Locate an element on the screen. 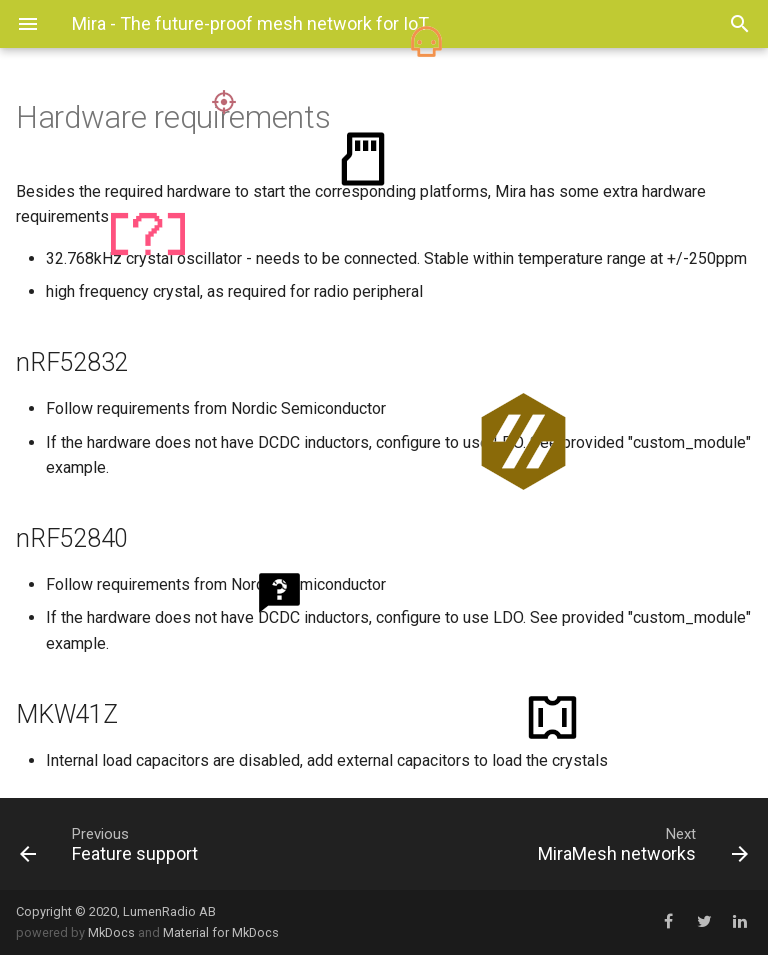 The image size is (768, 955). visit the Philadelphia Inquirer website is located at coordinates (148, 234).